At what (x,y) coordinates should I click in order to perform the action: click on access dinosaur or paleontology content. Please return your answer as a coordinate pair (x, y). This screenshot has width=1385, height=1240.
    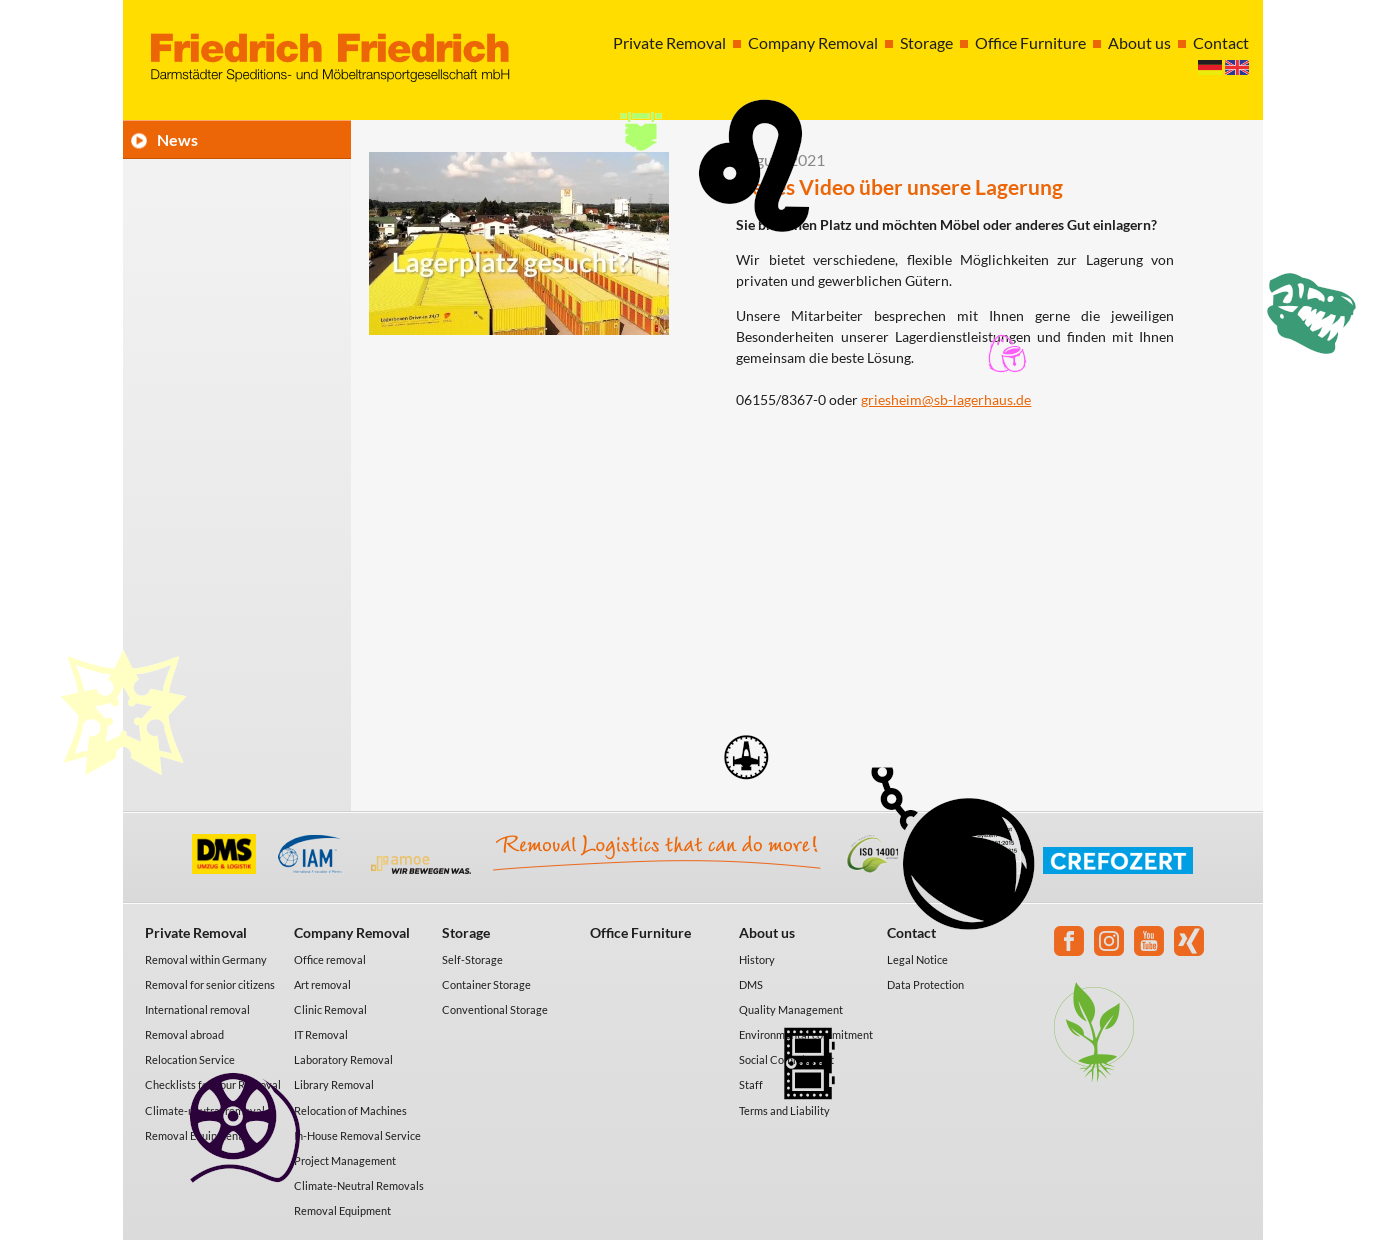
    Looking at the image, I should click on (1311, 313).